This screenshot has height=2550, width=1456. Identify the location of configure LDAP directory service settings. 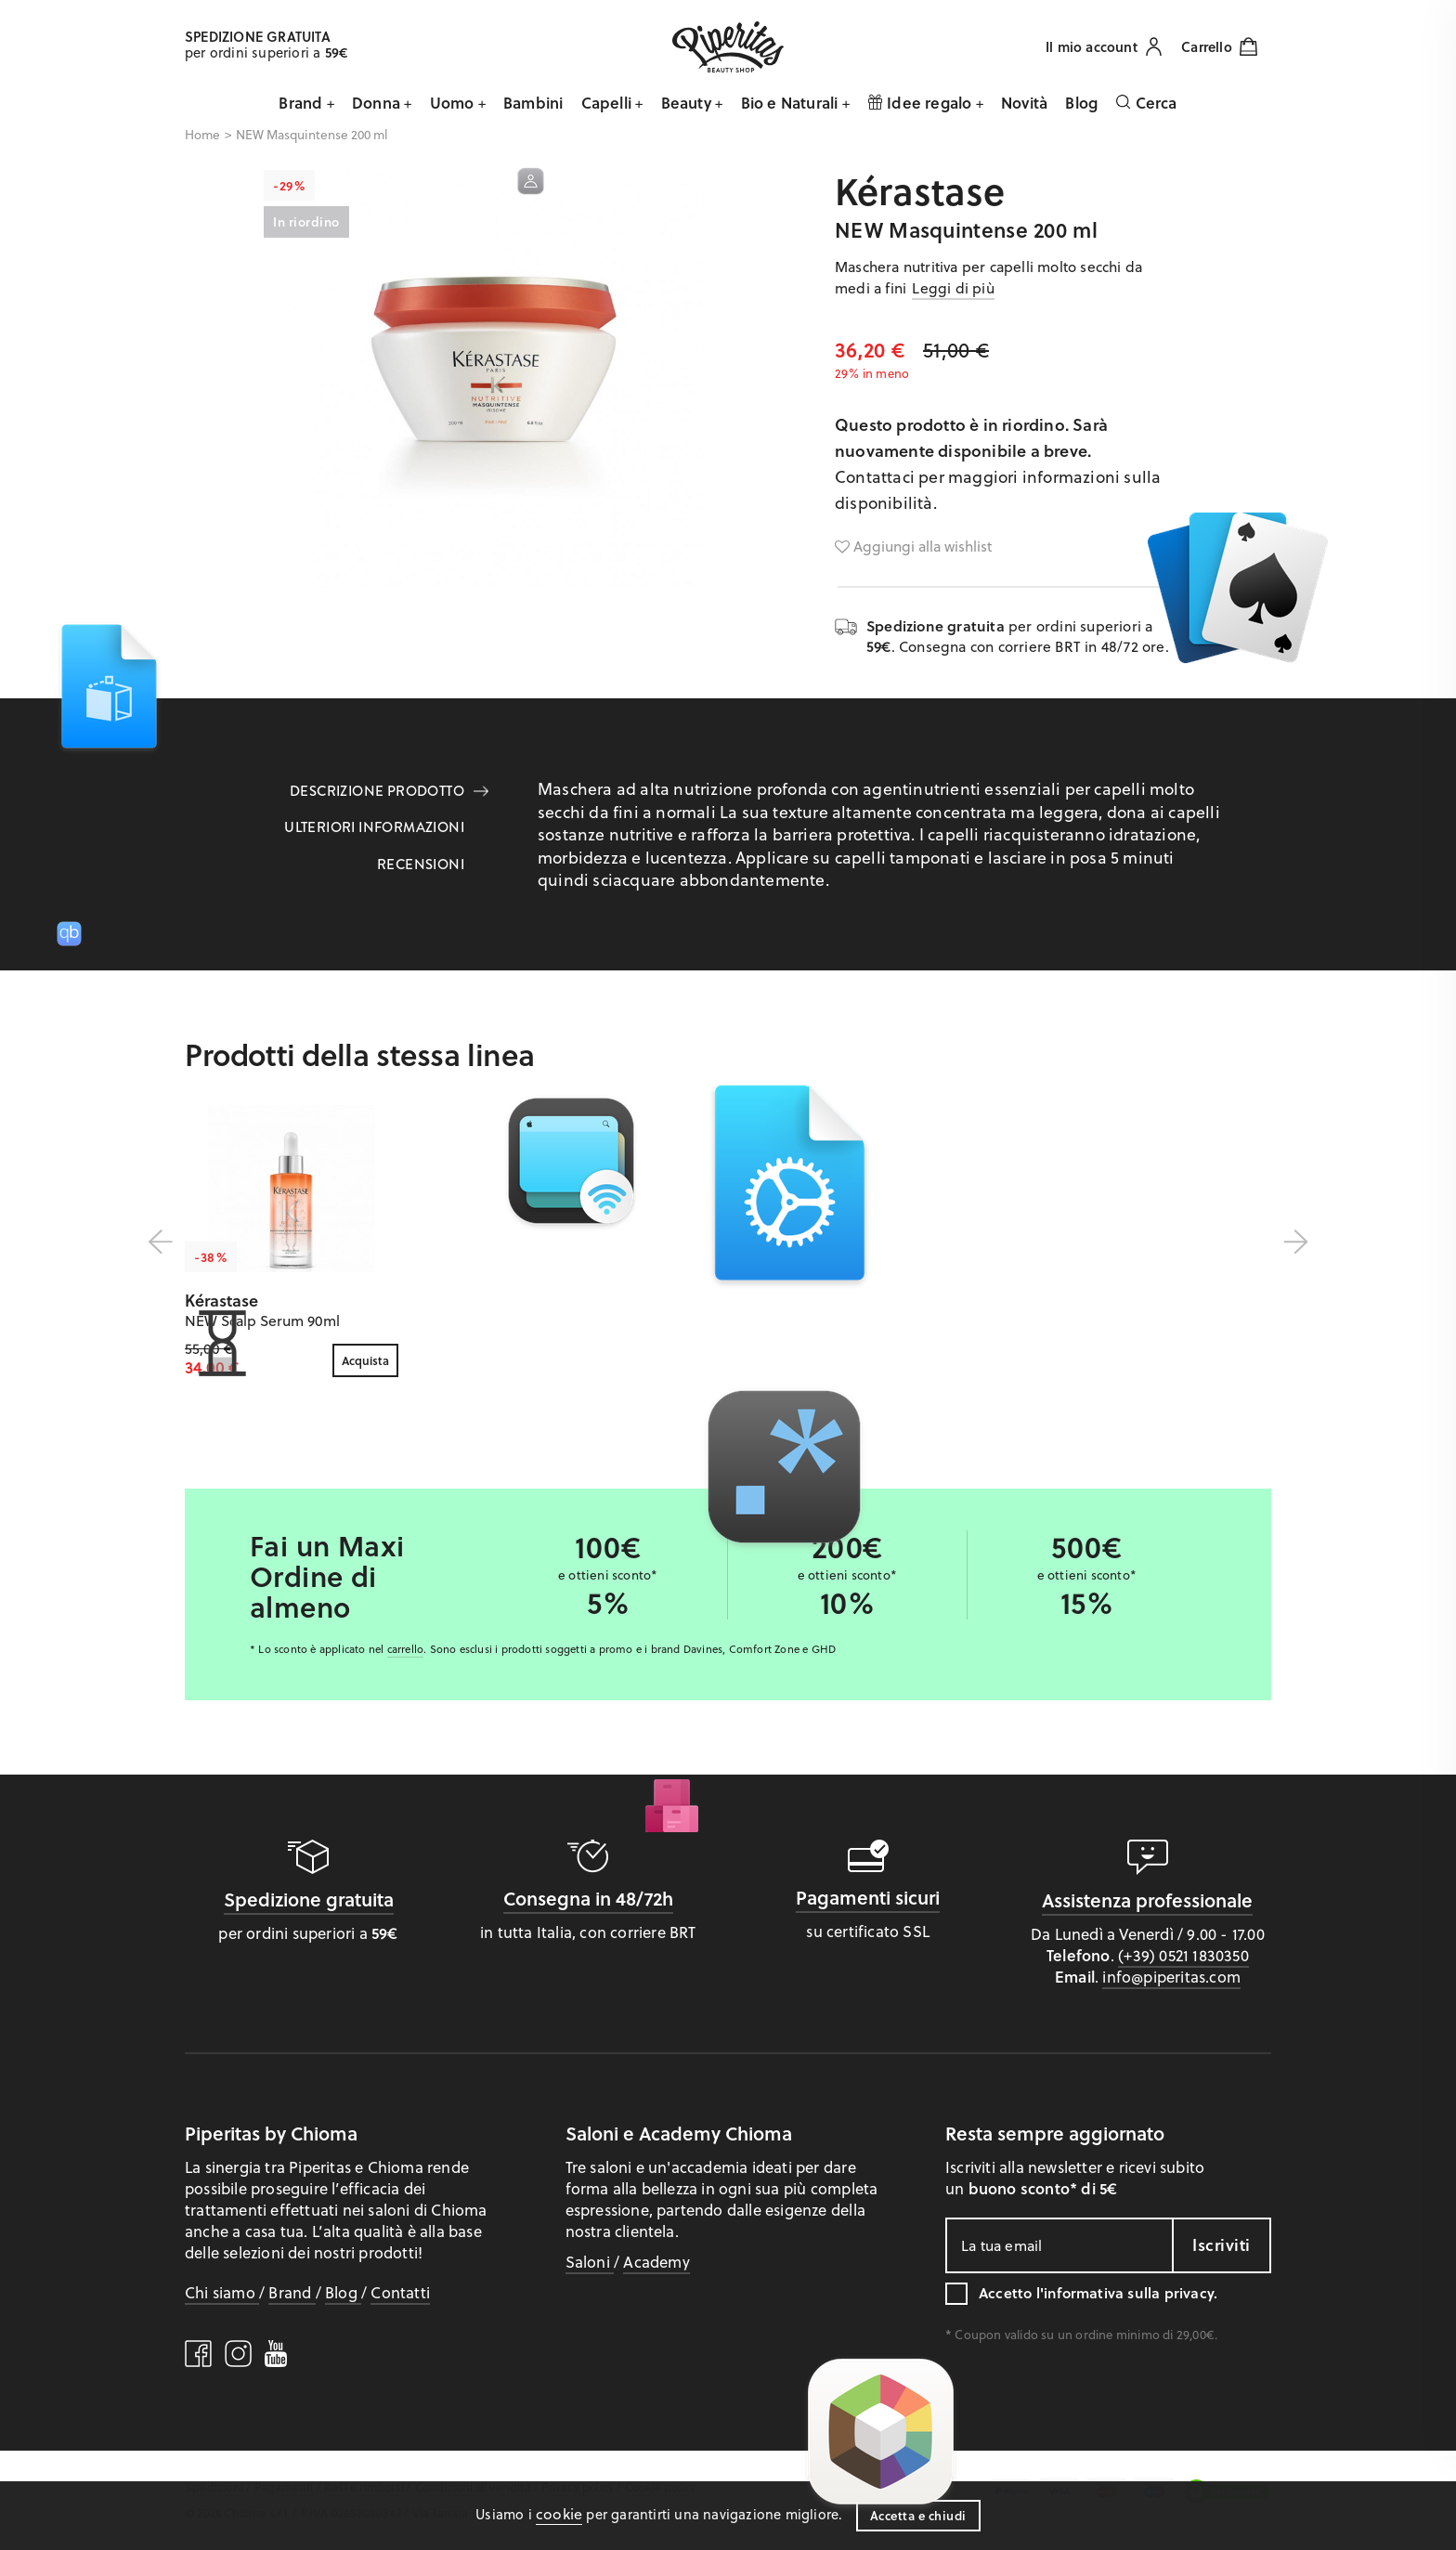
(530, 181).